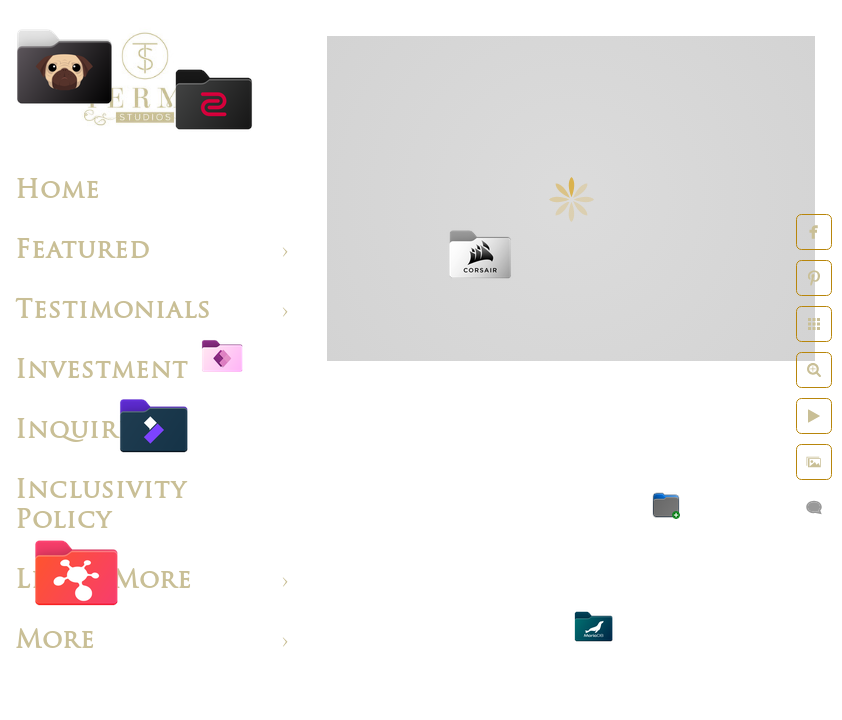 The width and height of the screenshot is (842, 720). Describe the element at coordinates (666, 505) in the screenshot. I see `create a new folder` at that location.